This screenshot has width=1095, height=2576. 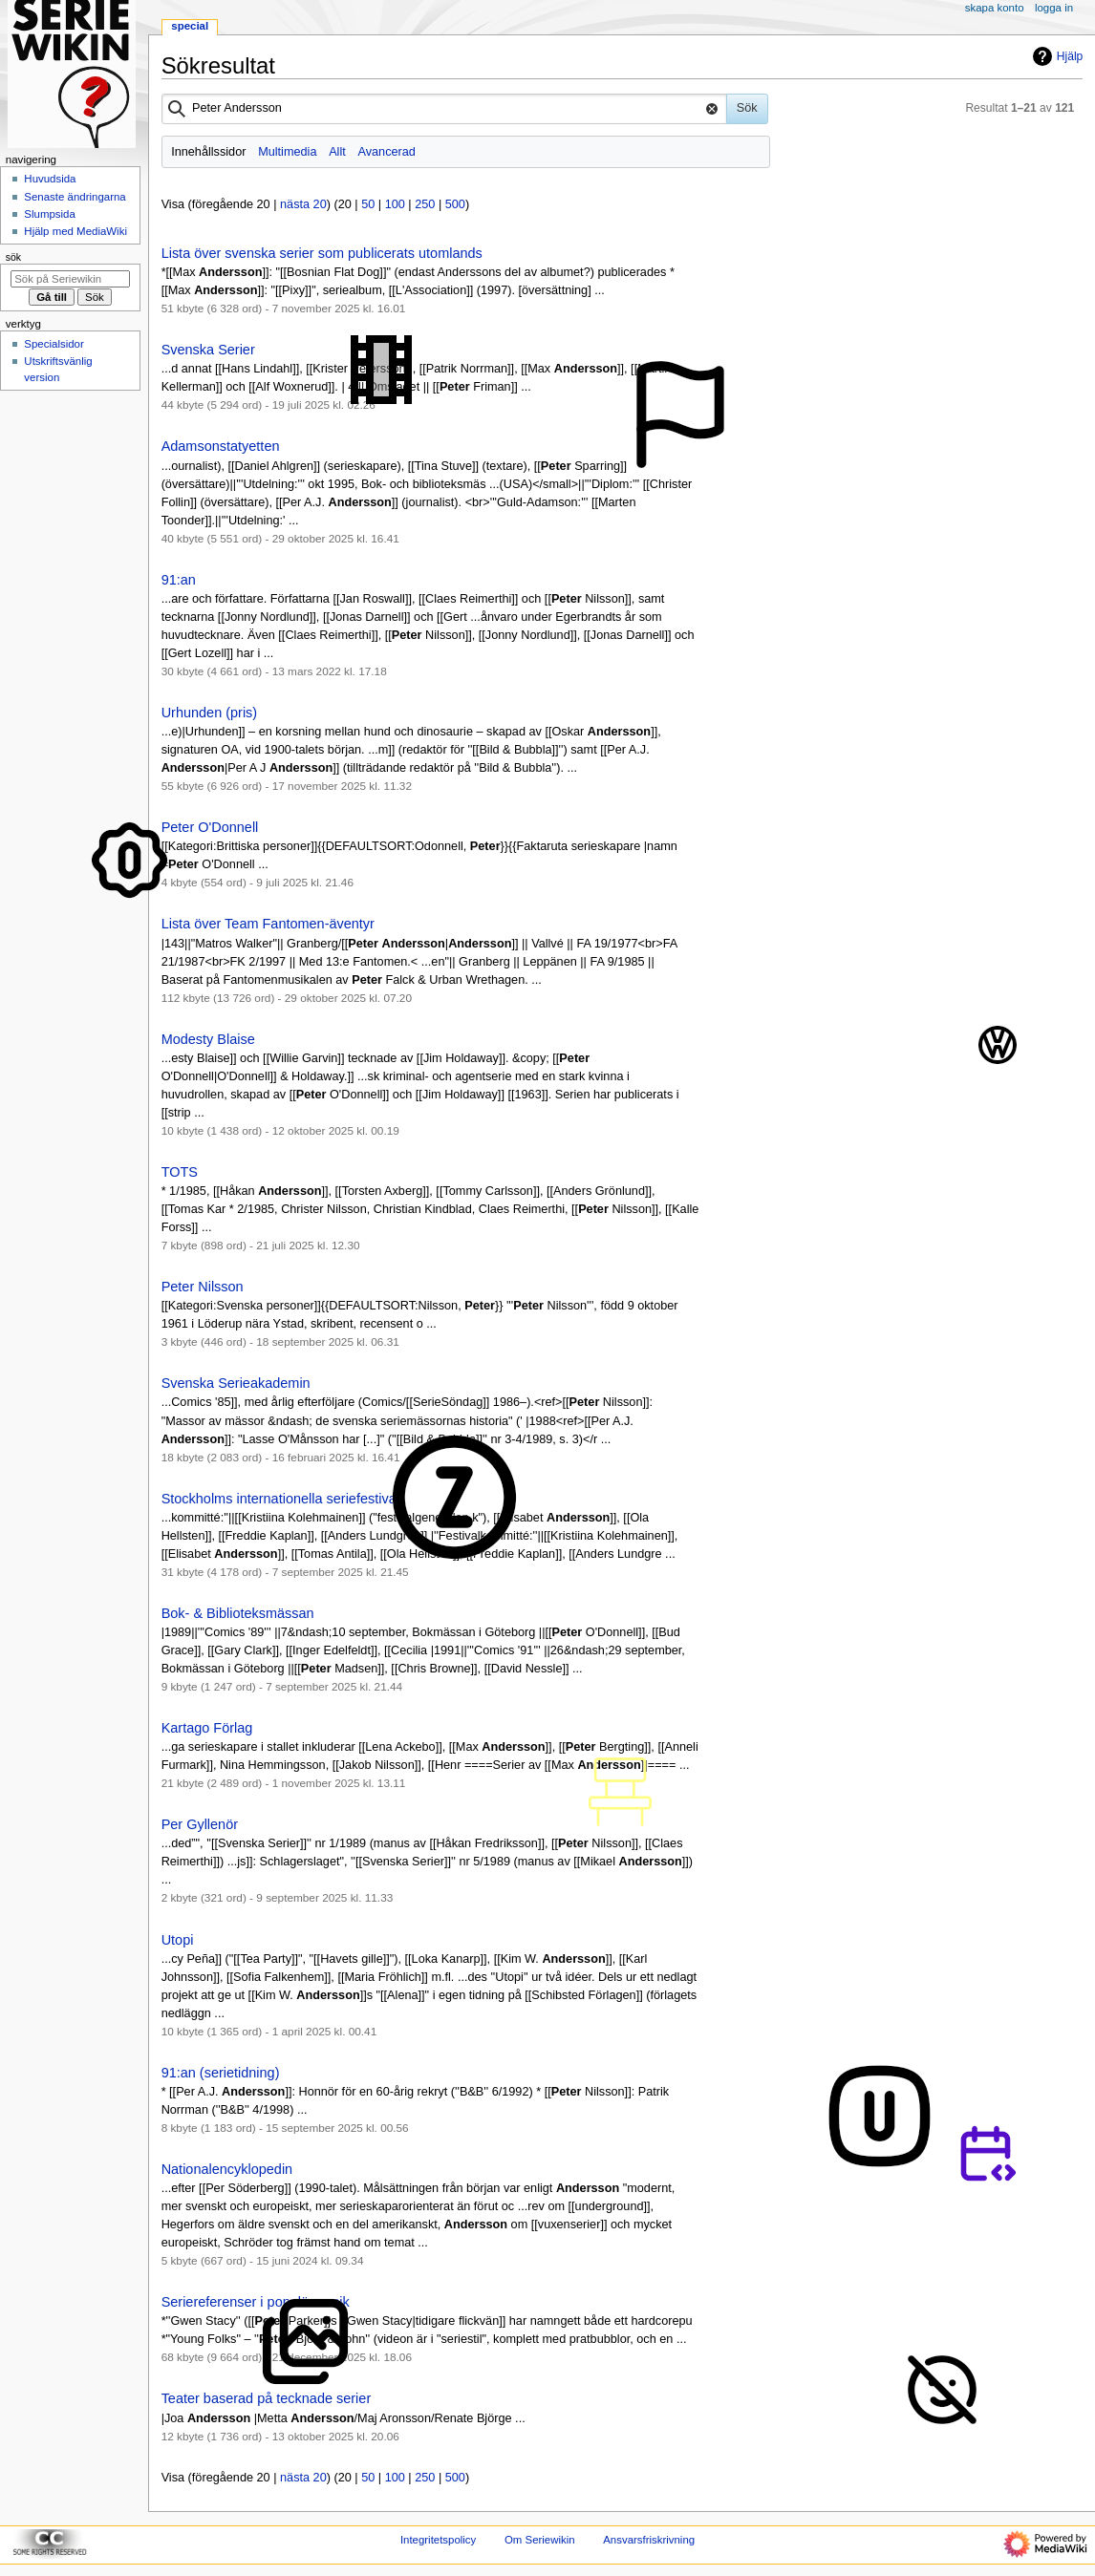 What do you see at coordinates (620, 1792) in the screenshot?
I see `browse furniture or seating options` at bounding box center [620, 1792].